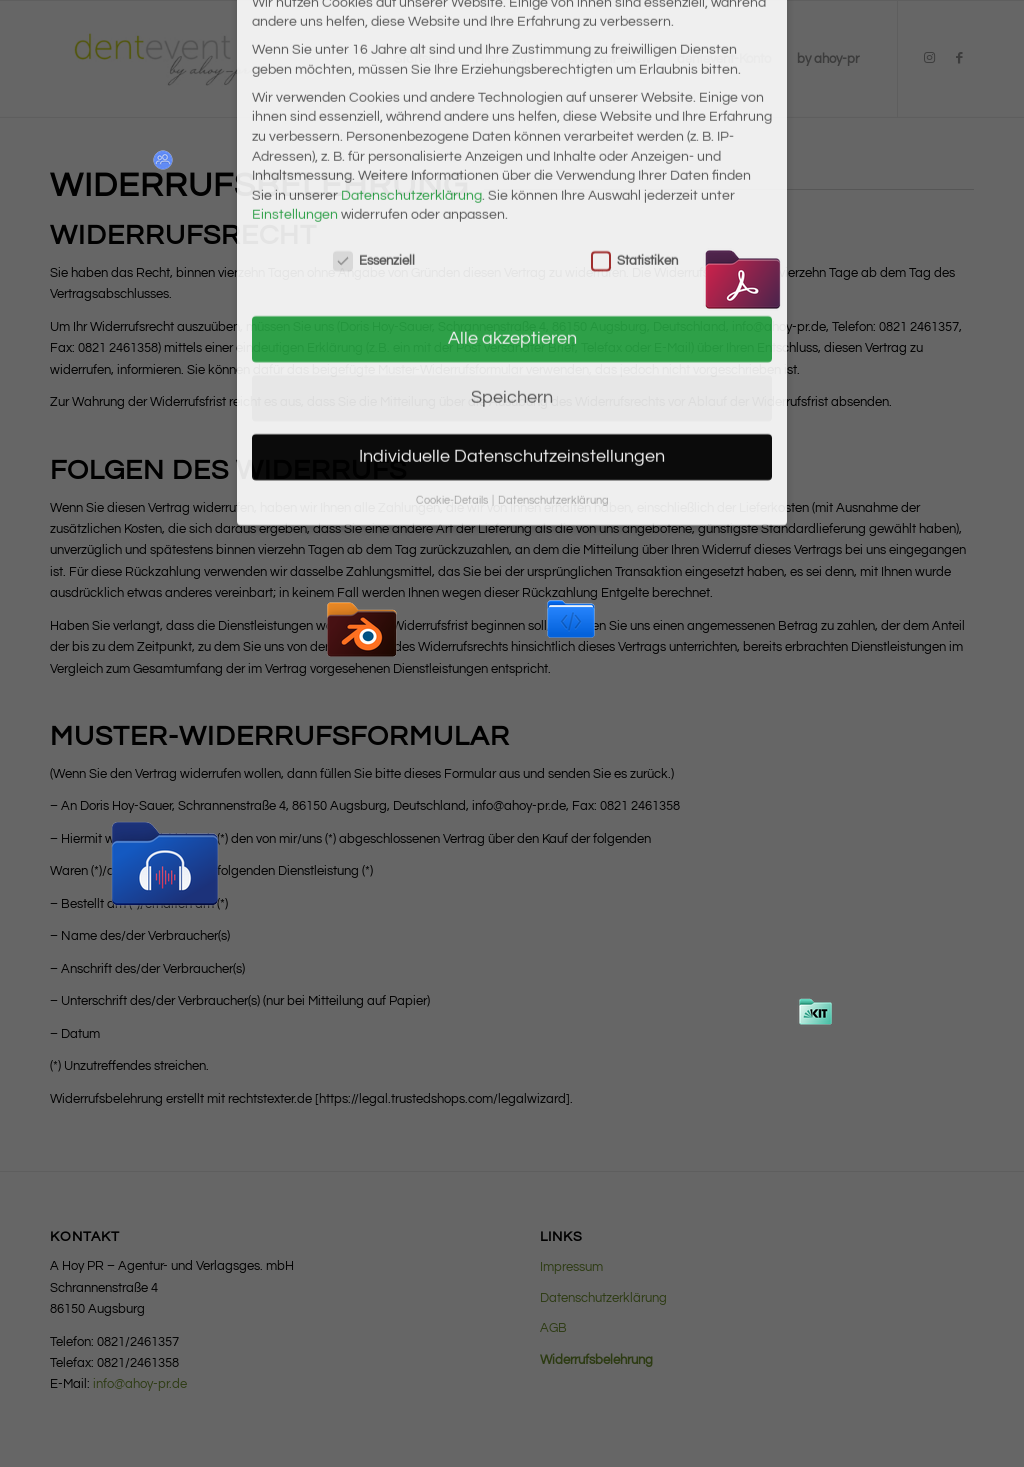 The height and width of the screenshot is (1467, 1024). What do you see at coordinates (815, 1012) in the screenshot?
I see `open KIT (Karlsruhe Institute of Technology) project folder` at bounding box center [815, 1012].